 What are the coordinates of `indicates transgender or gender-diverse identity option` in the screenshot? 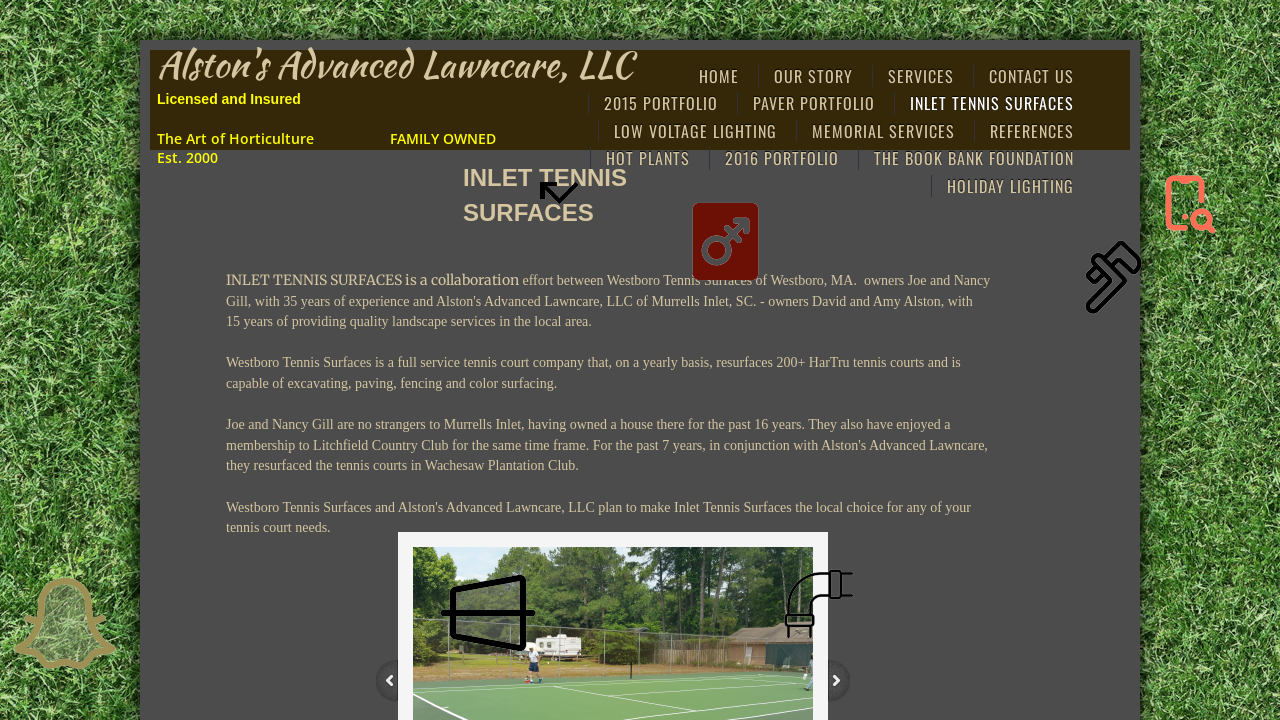 It's located at (725, 241).